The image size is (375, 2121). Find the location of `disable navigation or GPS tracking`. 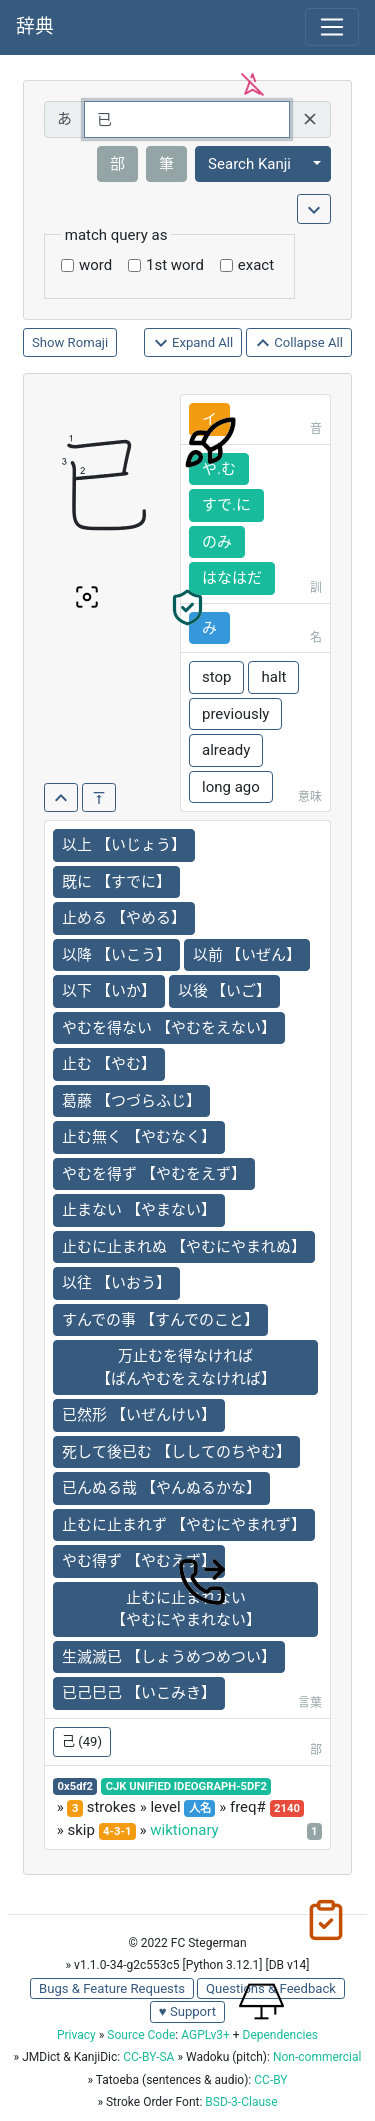

disable navigation or GPS tracking is located at coordinates (252, 84).